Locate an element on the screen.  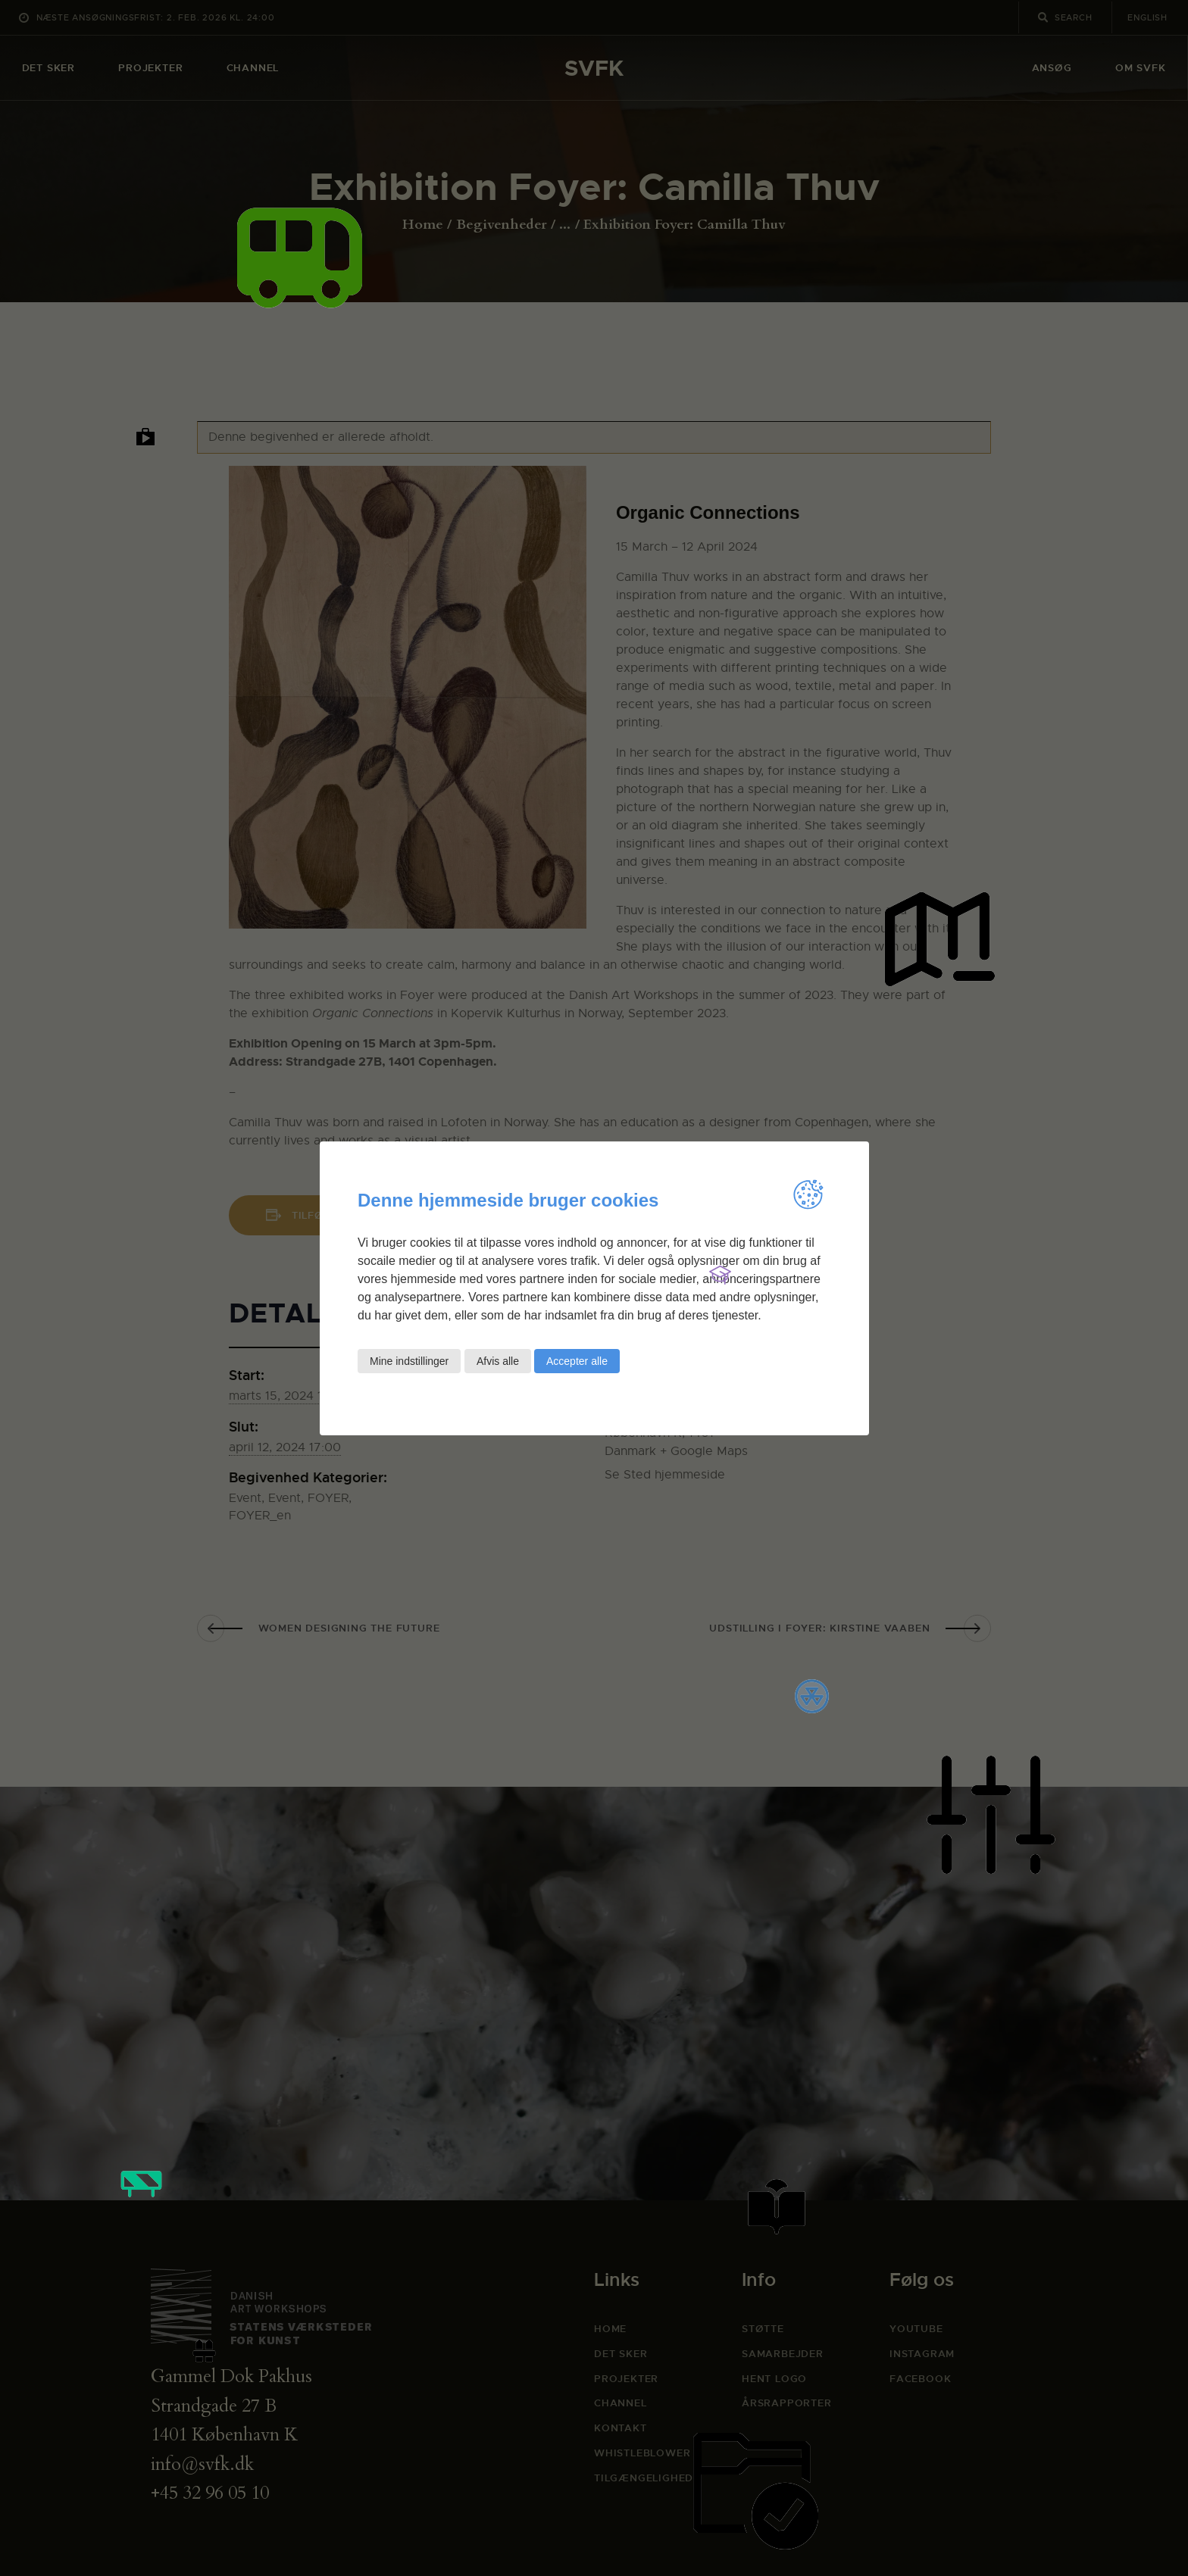
indicates a blocked or restricted area is located at coordinates (141, 2182).